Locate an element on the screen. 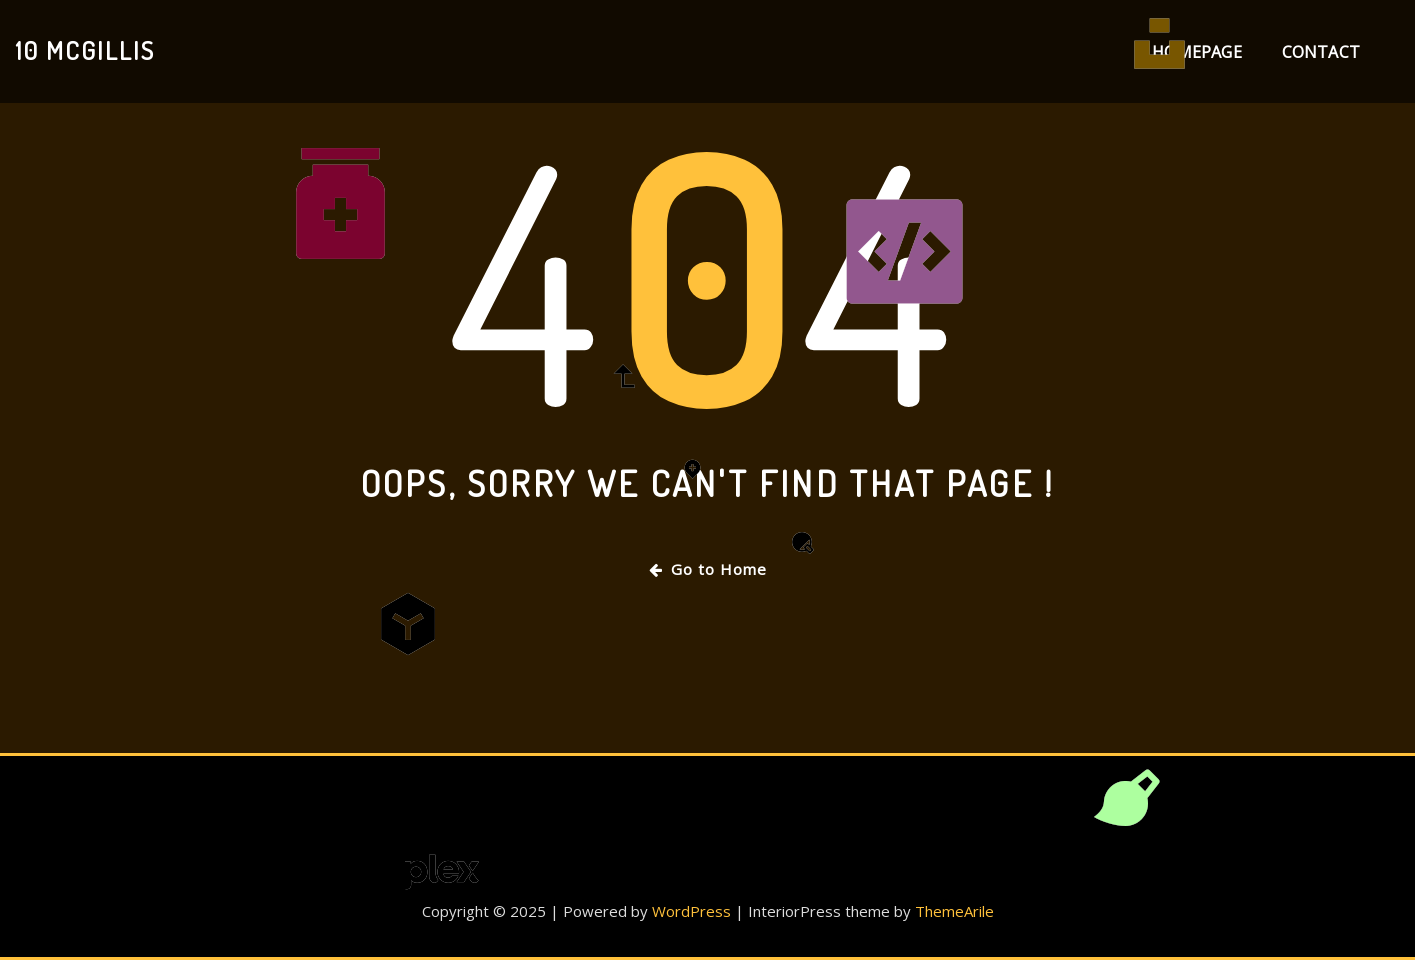  open the Plex media streaming app is located at coordinates (442, 872).